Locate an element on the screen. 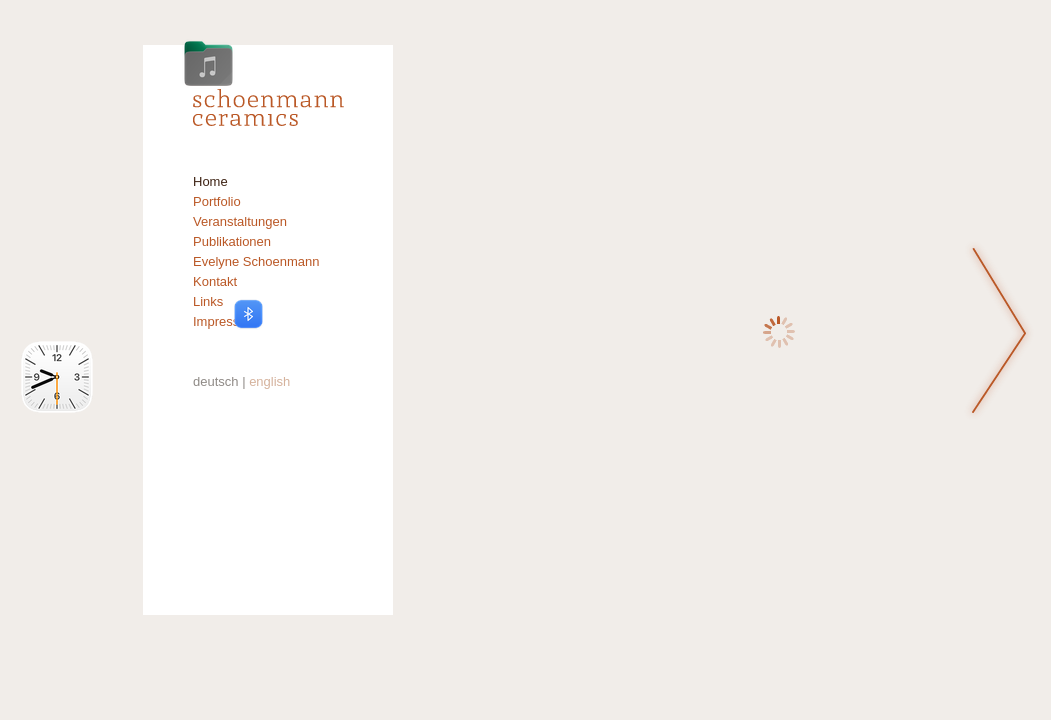 This screenshot has height=720, width=1051. open the clock app is located at coordinates (57, 377).